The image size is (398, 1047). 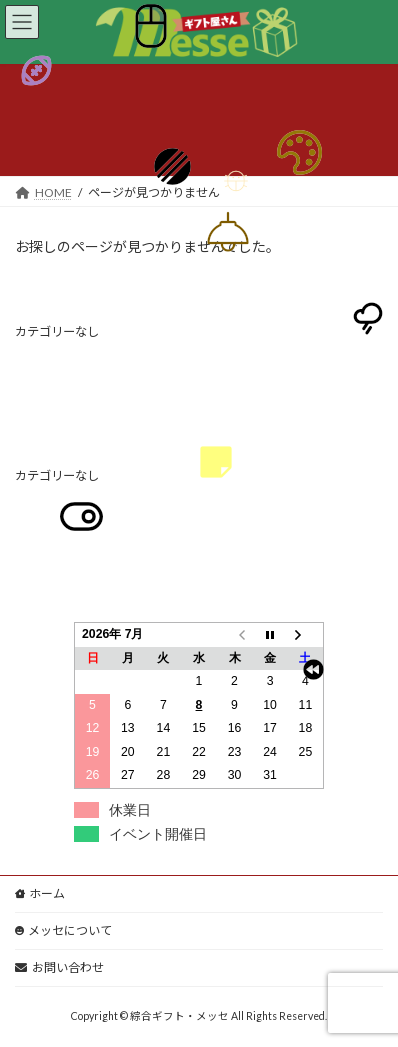 I want to click on toggle pendant light on/off, so click(x=228, y=234).